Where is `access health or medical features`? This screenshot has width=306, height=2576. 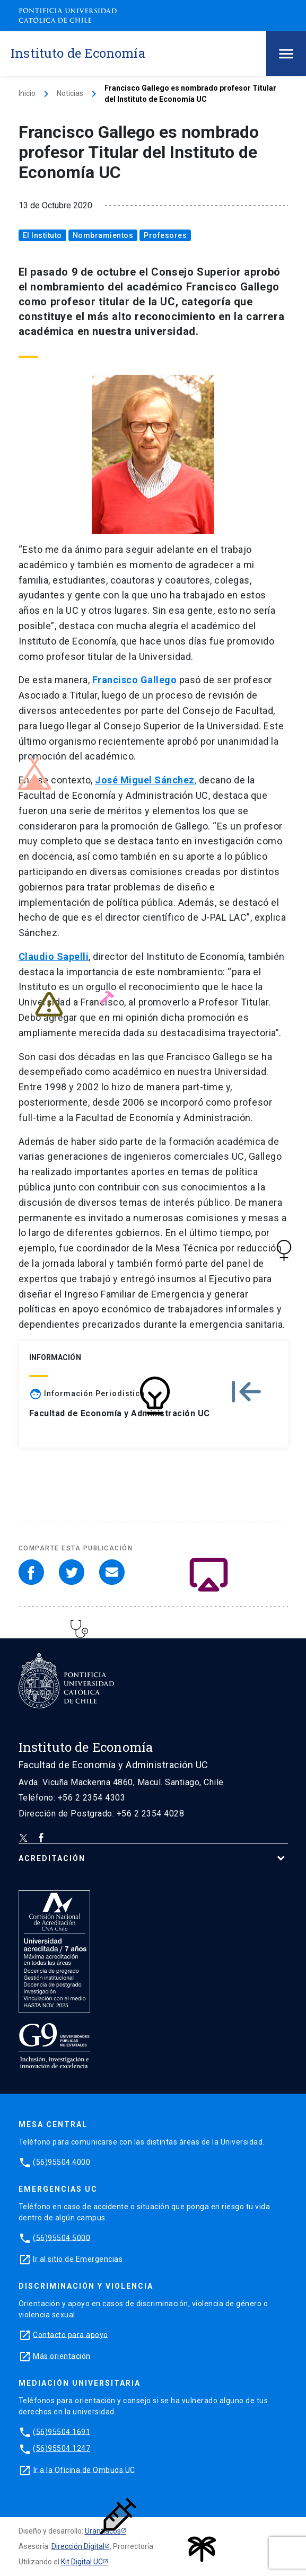 access health or medical features is located at coordinates (78, 1628).